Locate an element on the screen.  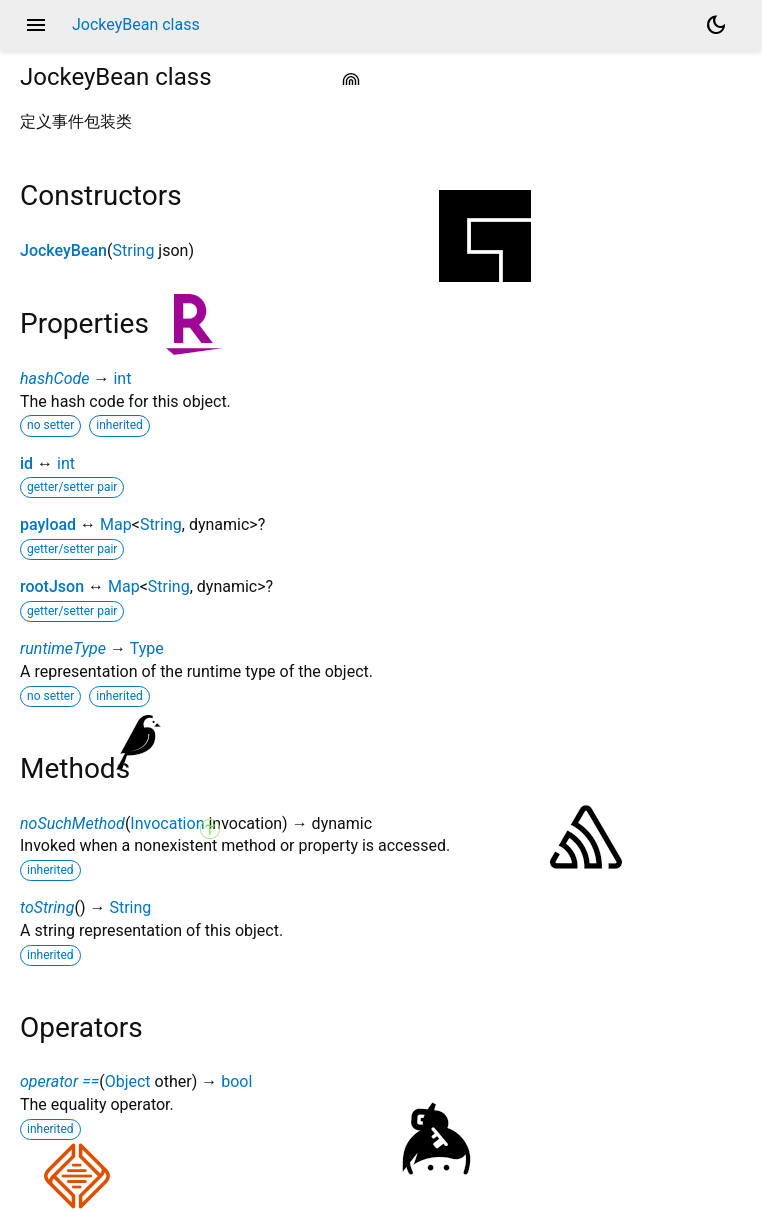
tilda publishing logo is located at coordinates (210, 829).